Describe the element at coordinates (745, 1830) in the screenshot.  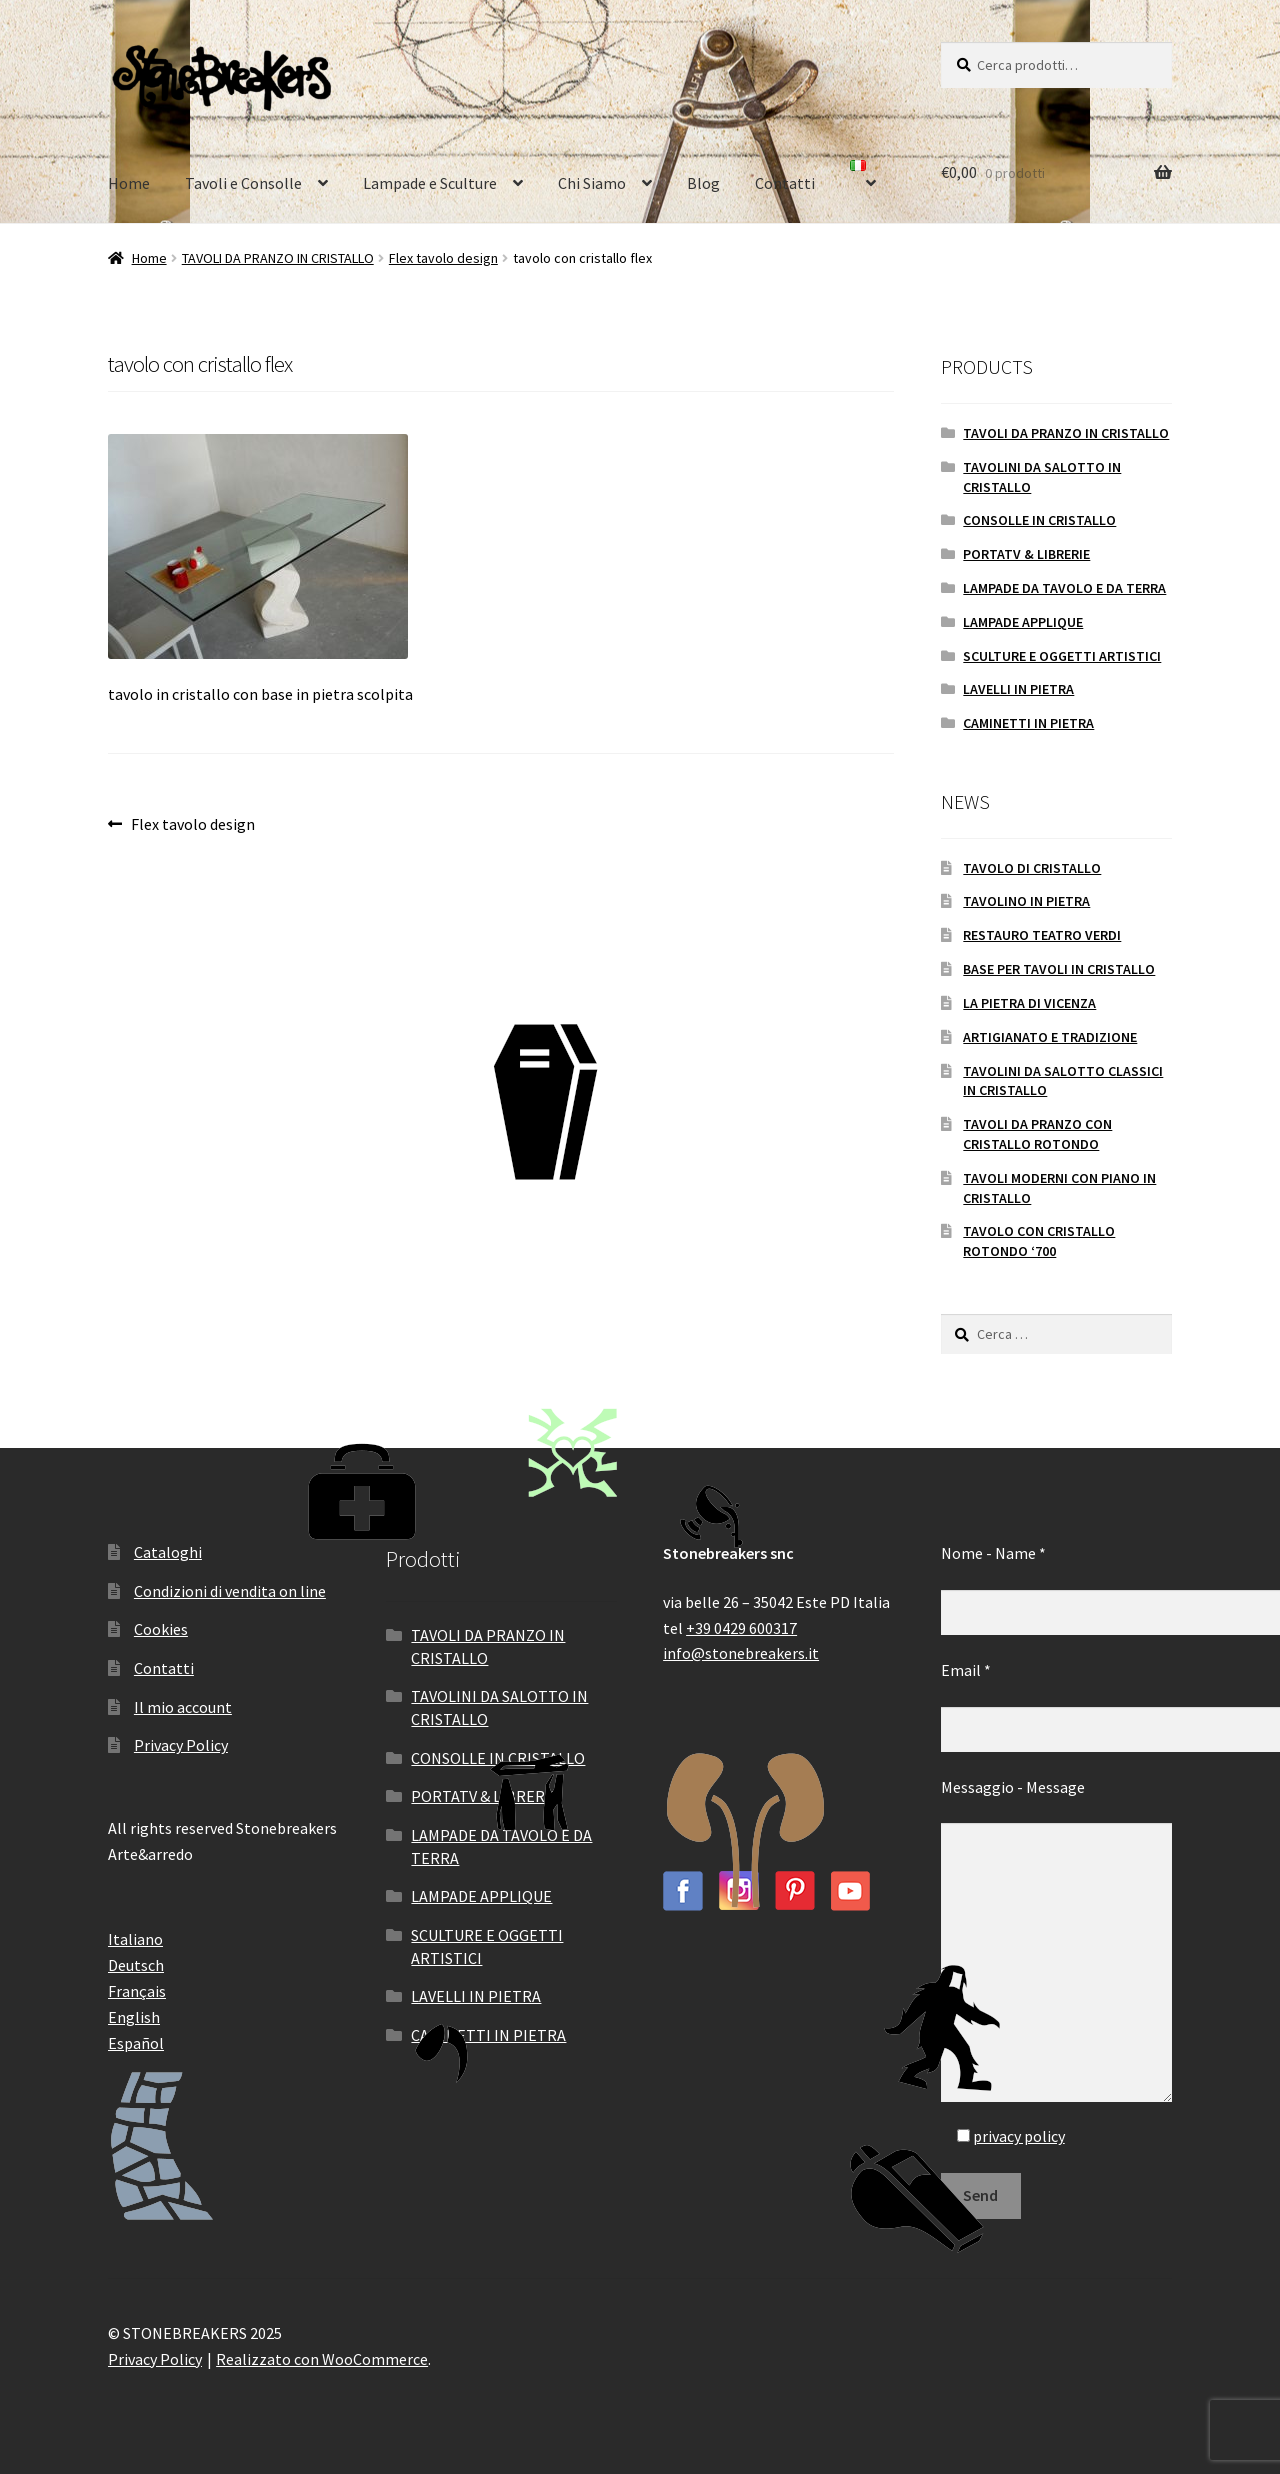
I see `view kidney health information` at that location.